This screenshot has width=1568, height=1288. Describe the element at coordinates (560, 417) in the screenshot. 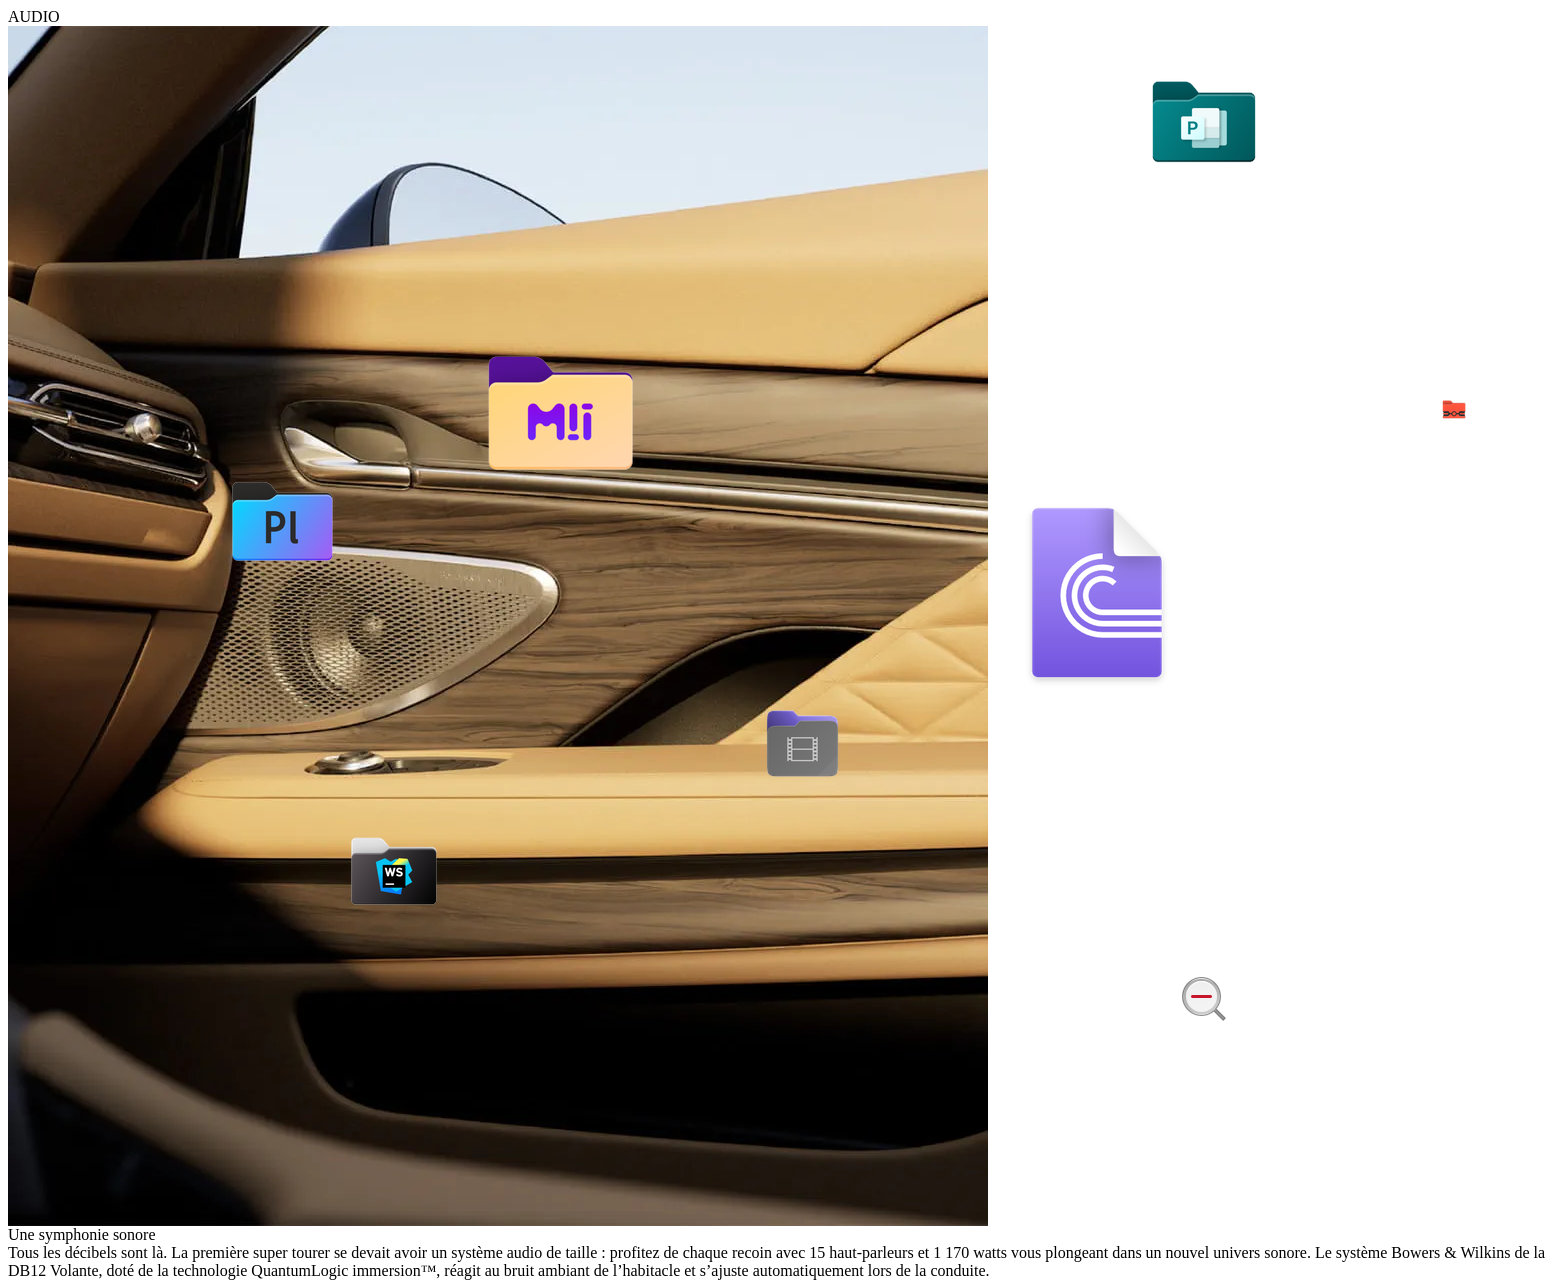

I see `open wondershare filmii video projects folder` at that location.